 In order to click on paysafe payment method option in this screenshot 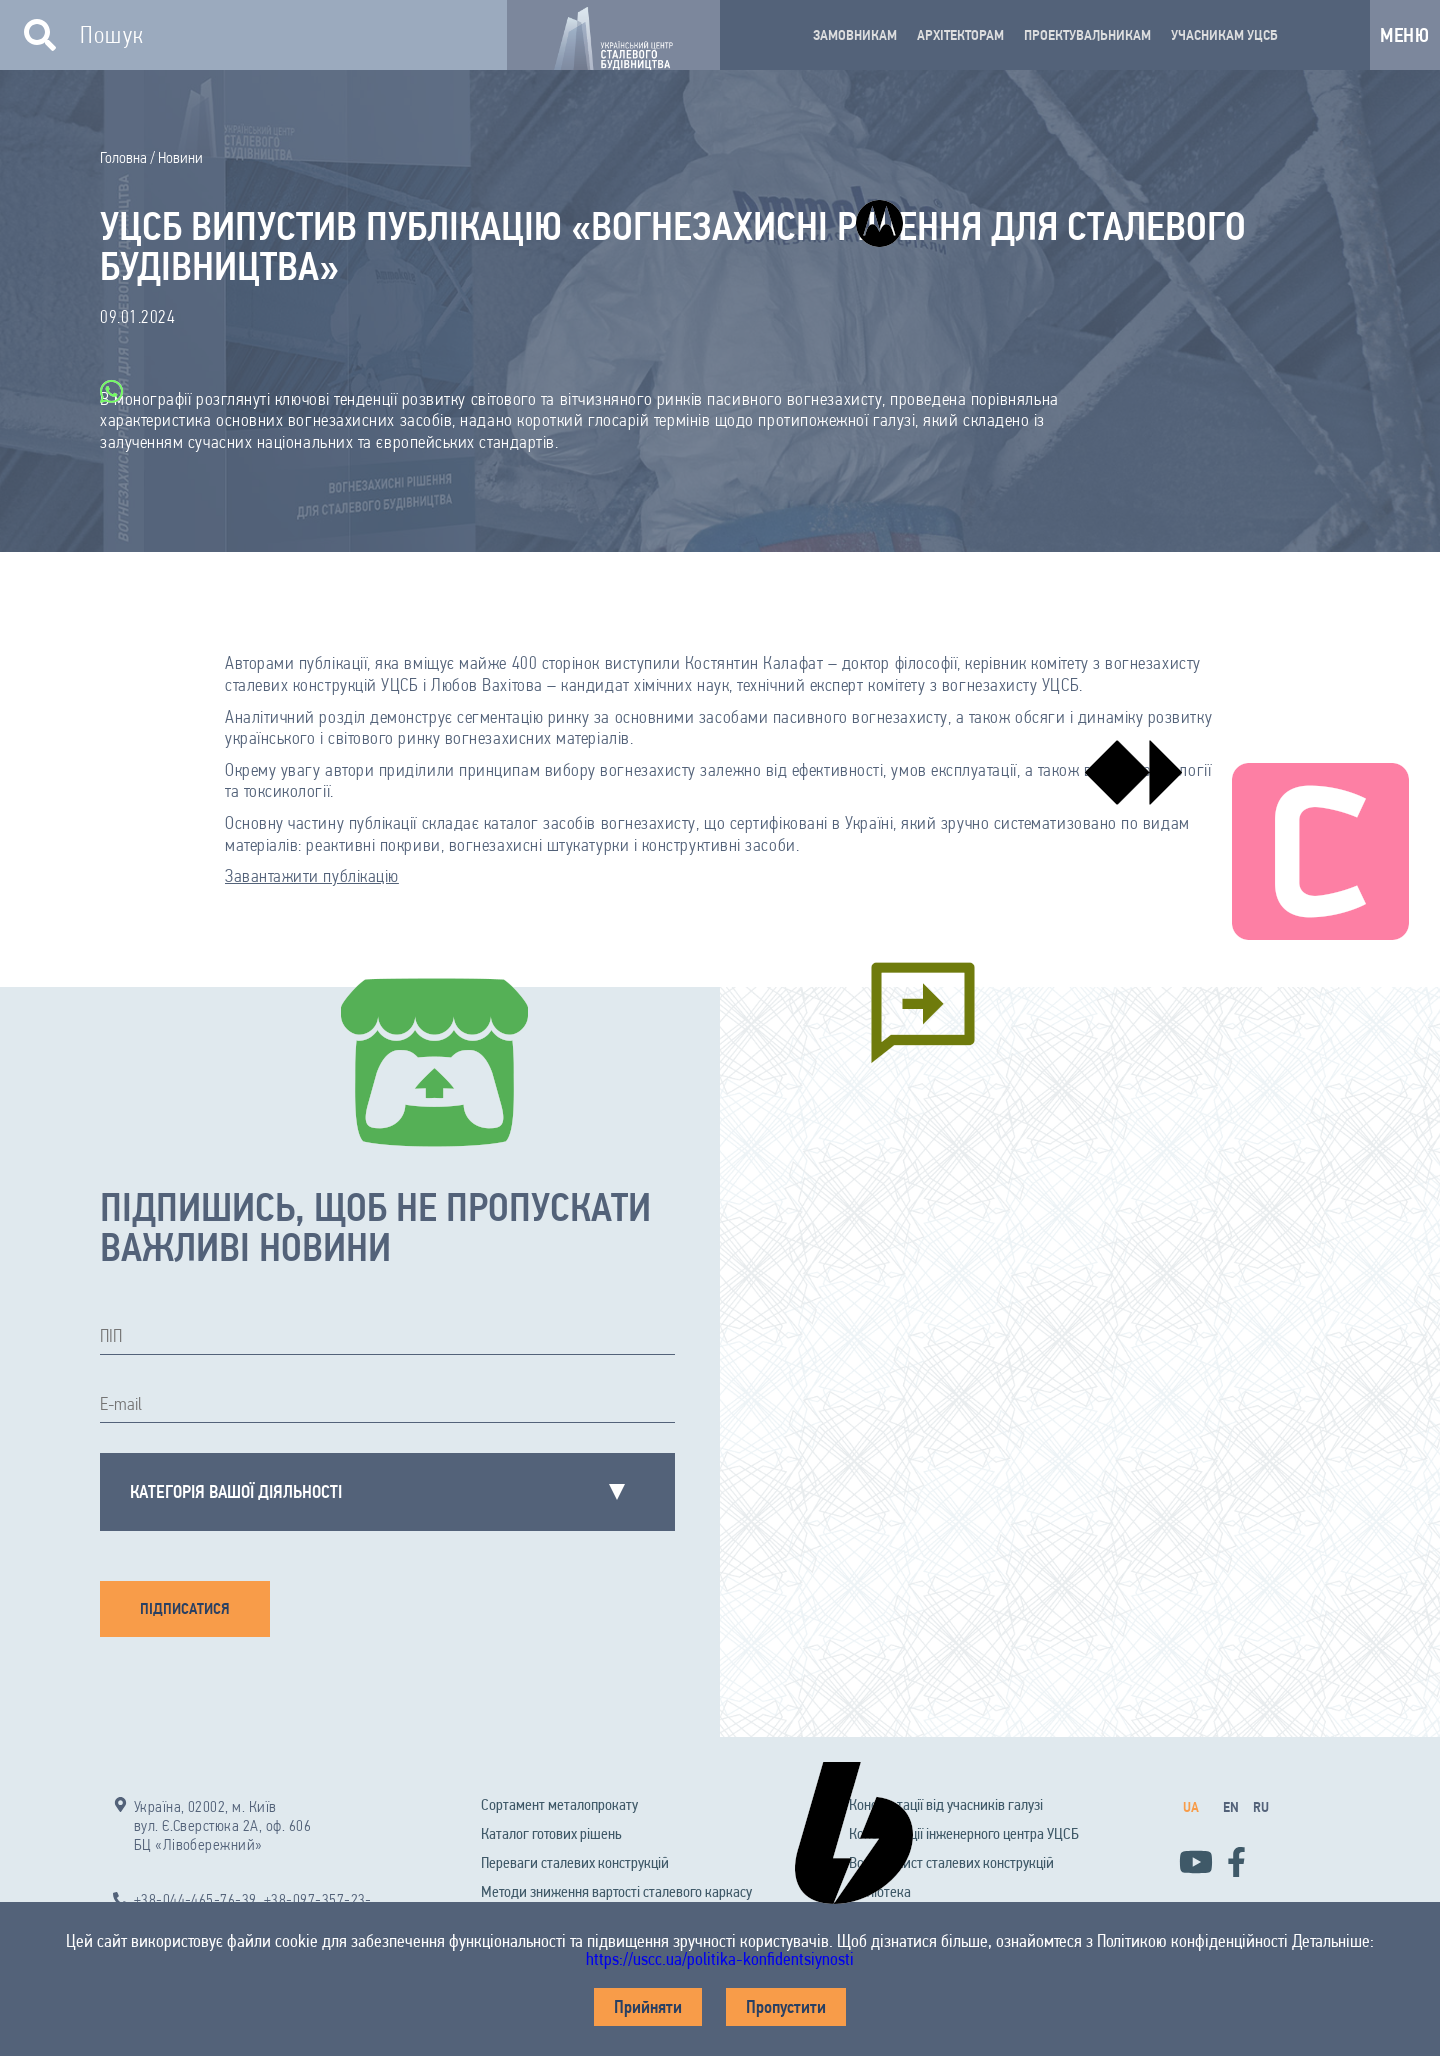, I will do `click(1133, 772)`.